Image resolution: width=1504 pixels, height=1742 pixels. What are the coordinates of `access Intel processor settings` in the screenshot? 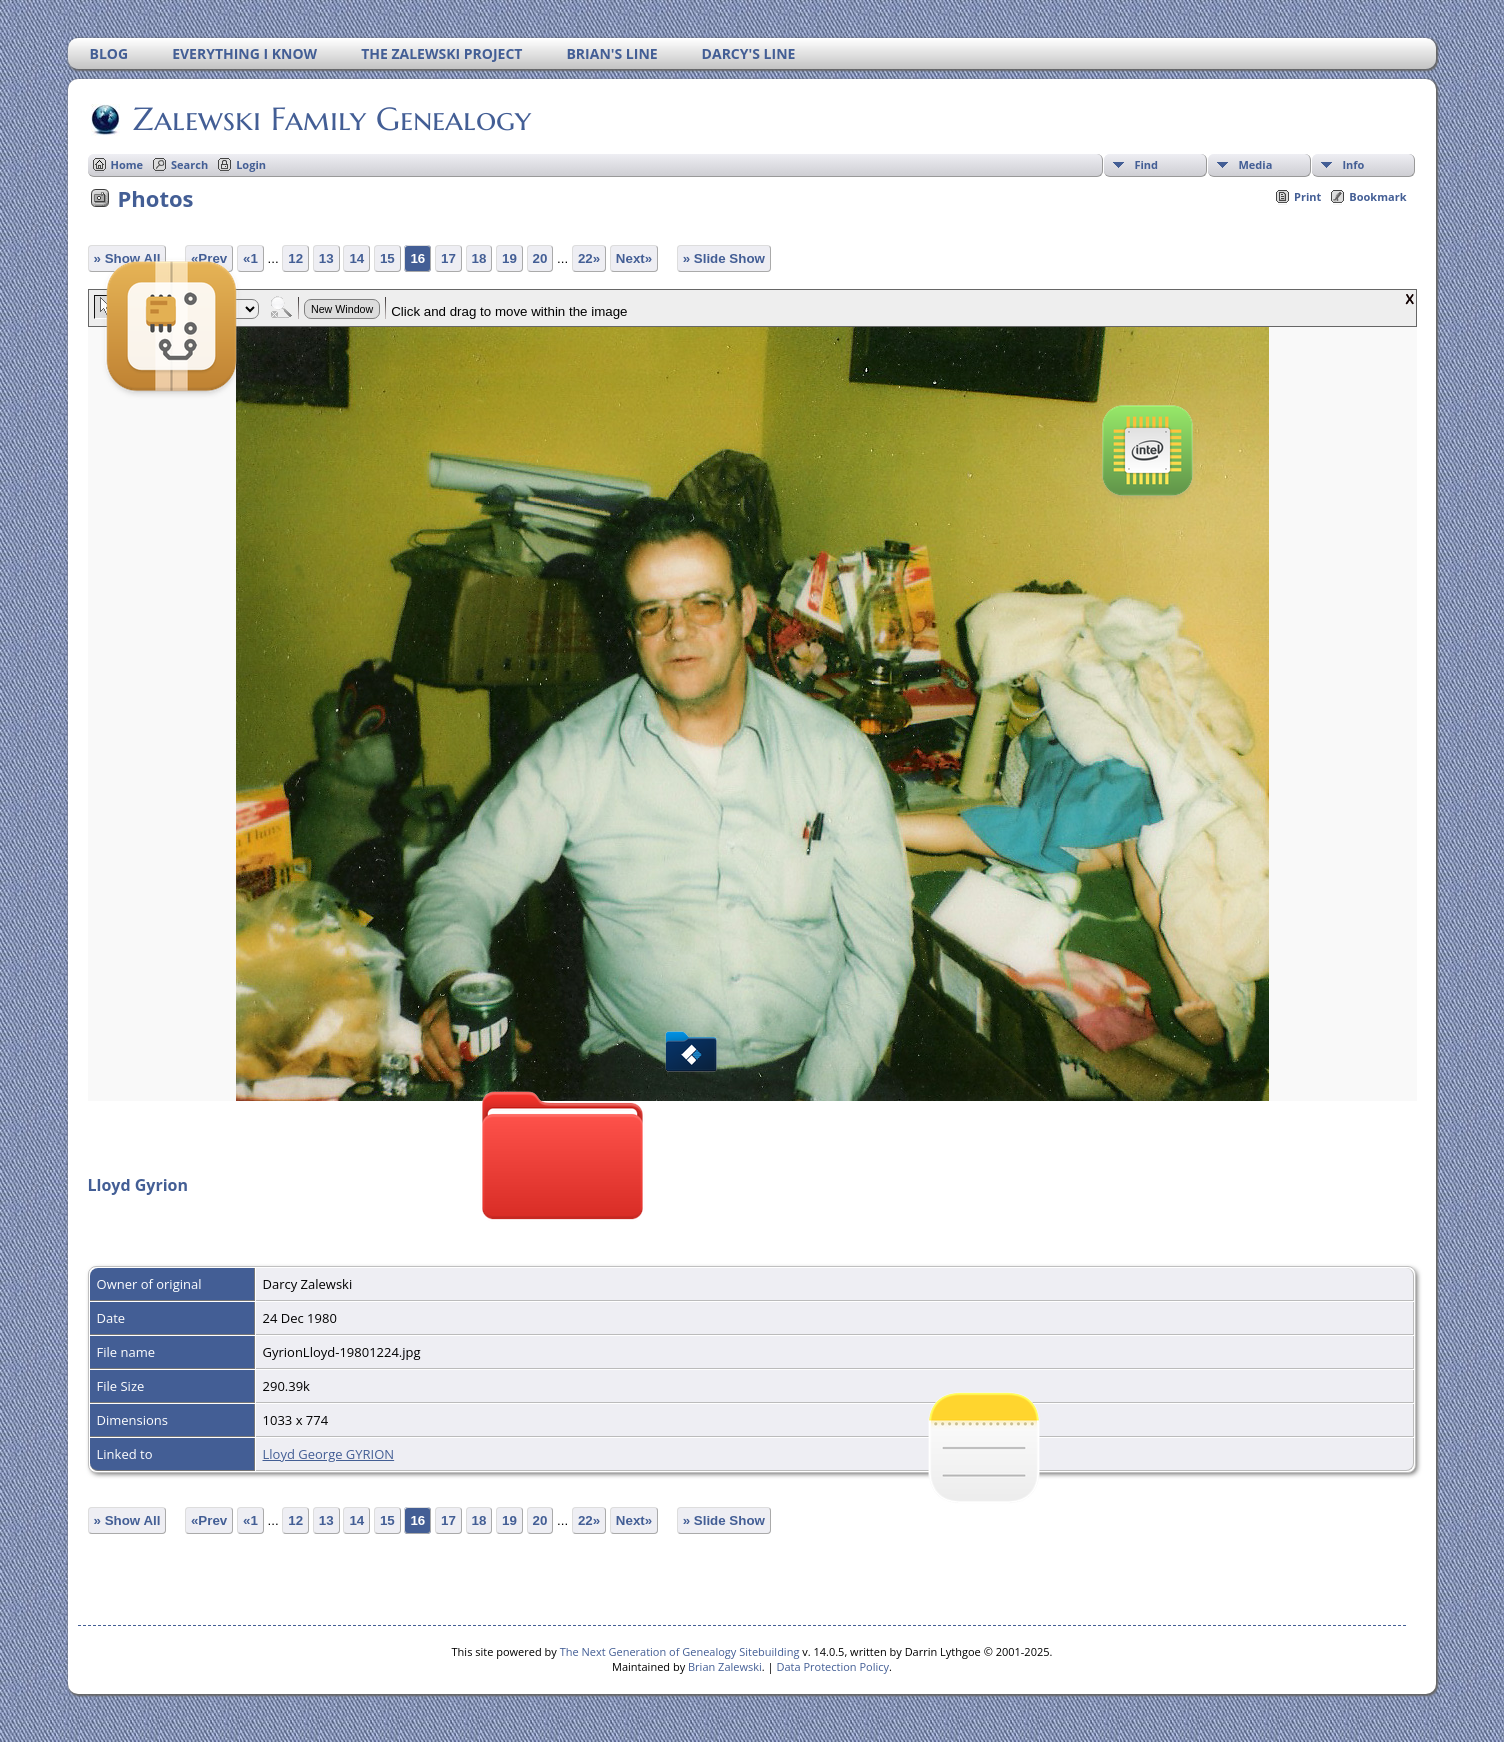 It's located at (1147, 450).